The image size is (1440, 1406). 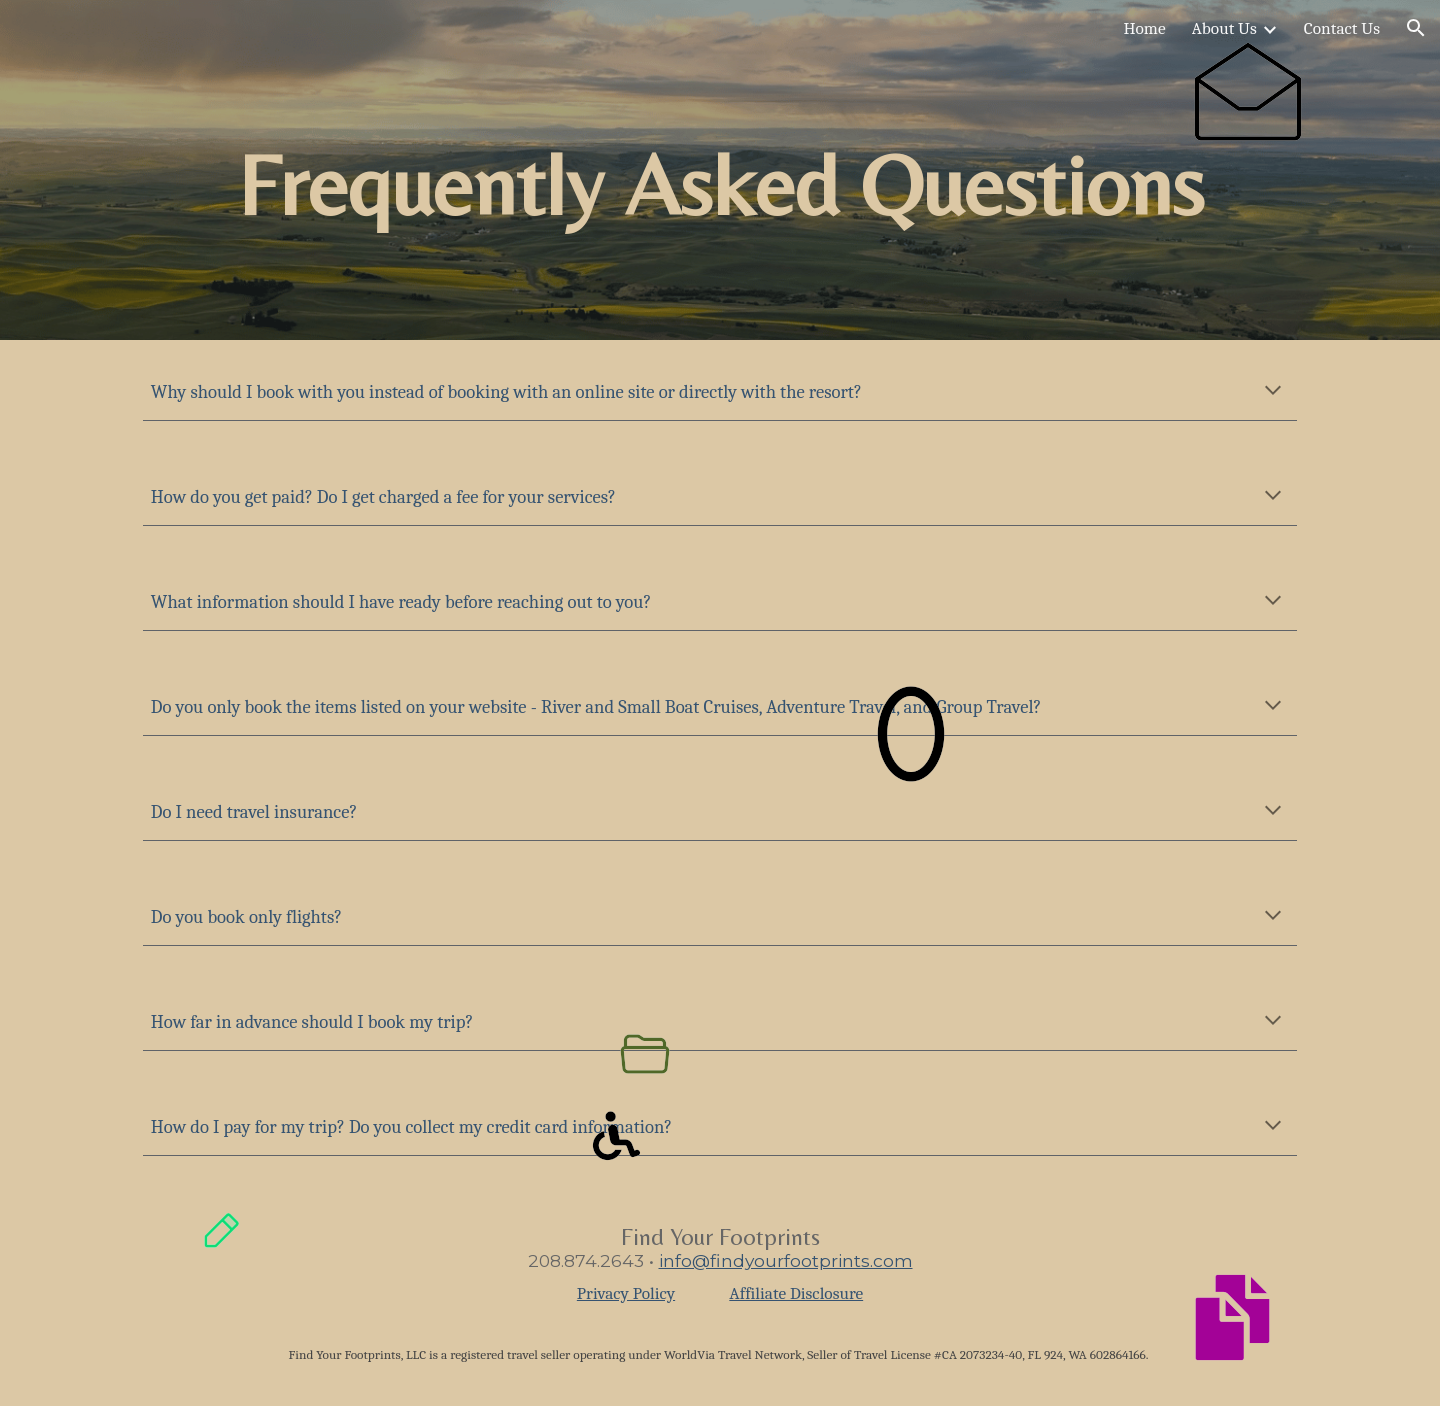 I want to click on view opened mail or messages, so click(x=1248, y=96).